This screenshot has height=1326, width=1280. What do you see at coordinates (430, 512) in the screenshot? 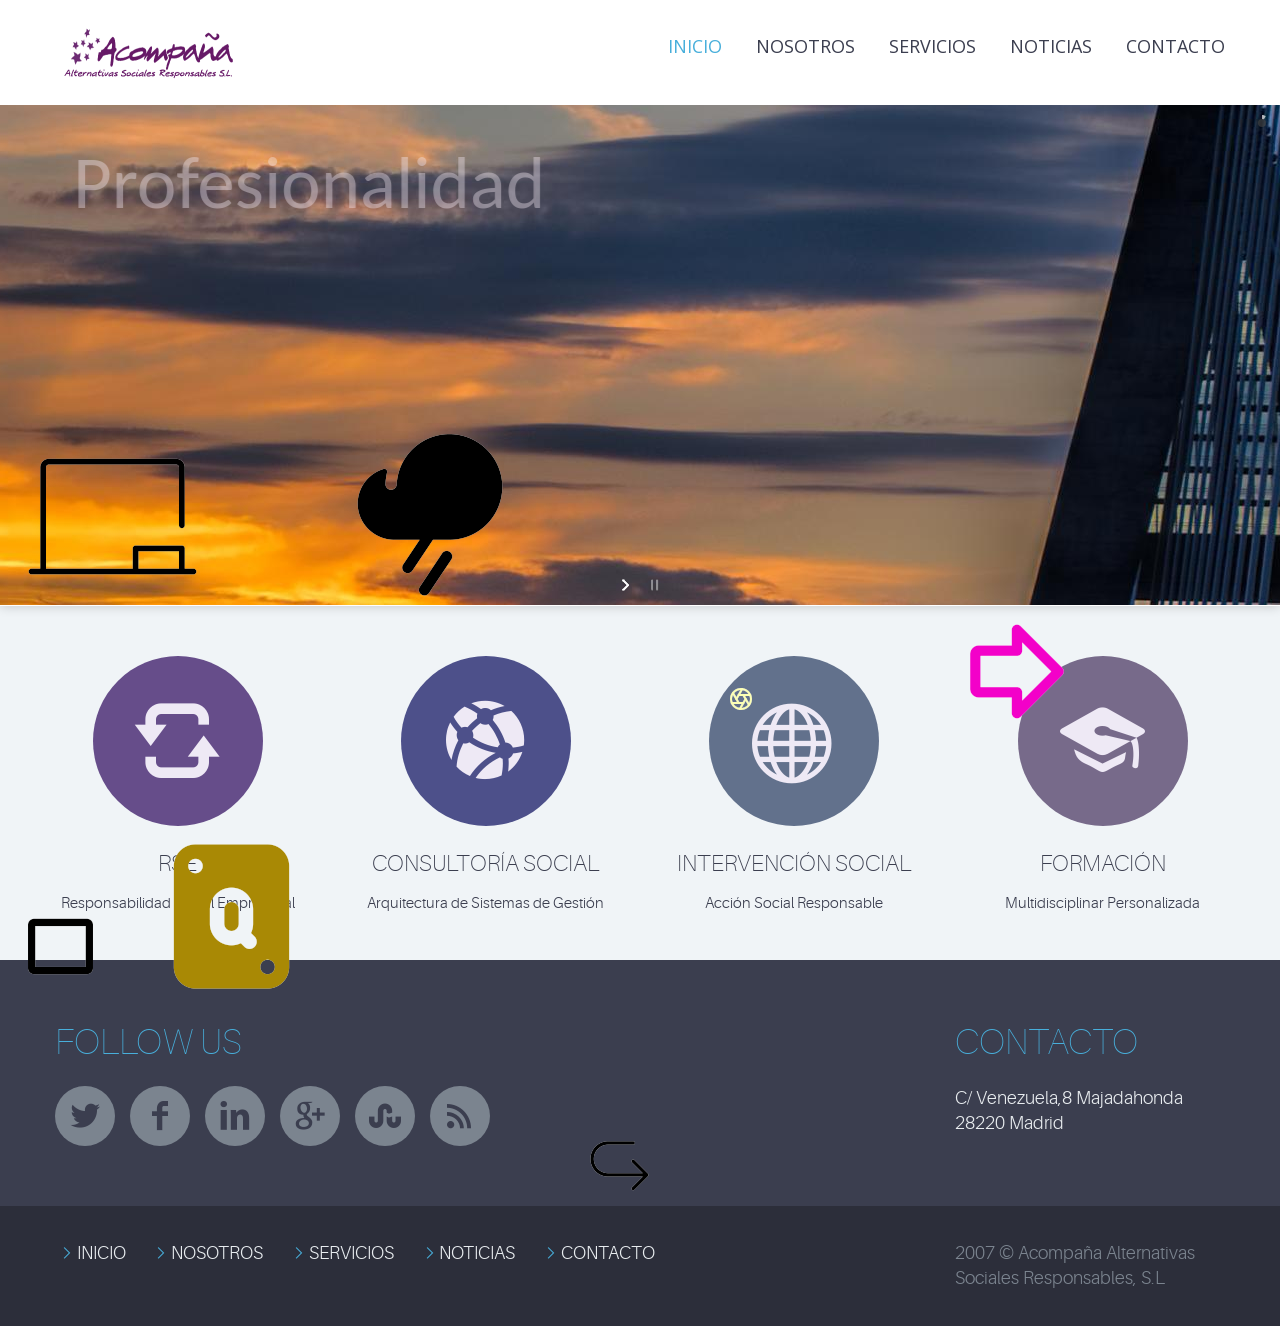
I see `indicates rainy weather conditions` at bounding box center [430, 512].